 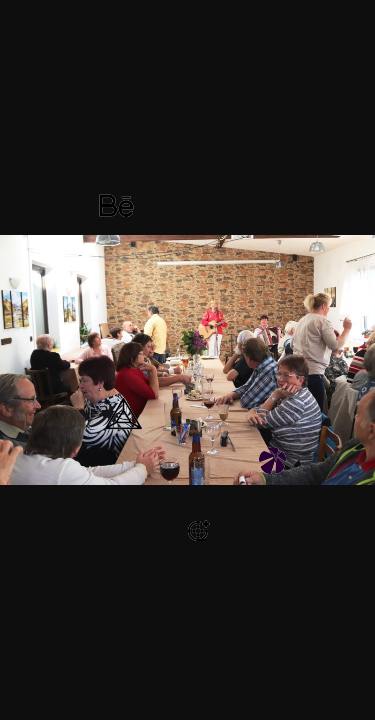 What do you see at coordinates (272, 460) in the screenshot?
I see `cloud native buildpacks logo` at bounding box center [272, 460].